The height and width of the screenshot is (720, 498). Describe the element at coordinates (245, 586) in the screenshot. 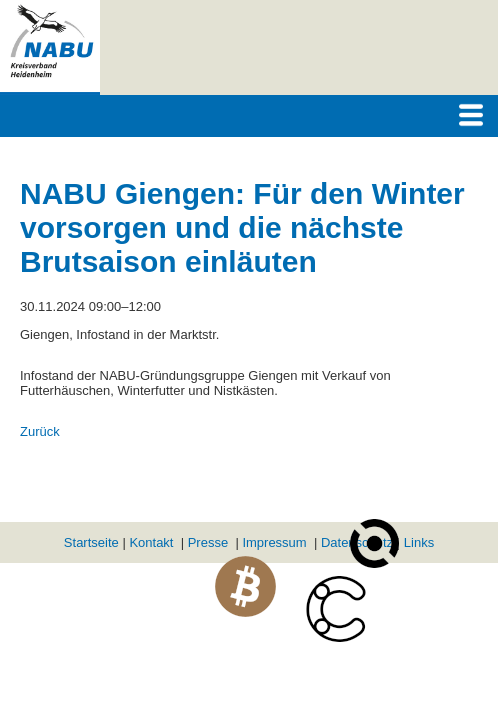

I see `bitcoin logo` at that location.